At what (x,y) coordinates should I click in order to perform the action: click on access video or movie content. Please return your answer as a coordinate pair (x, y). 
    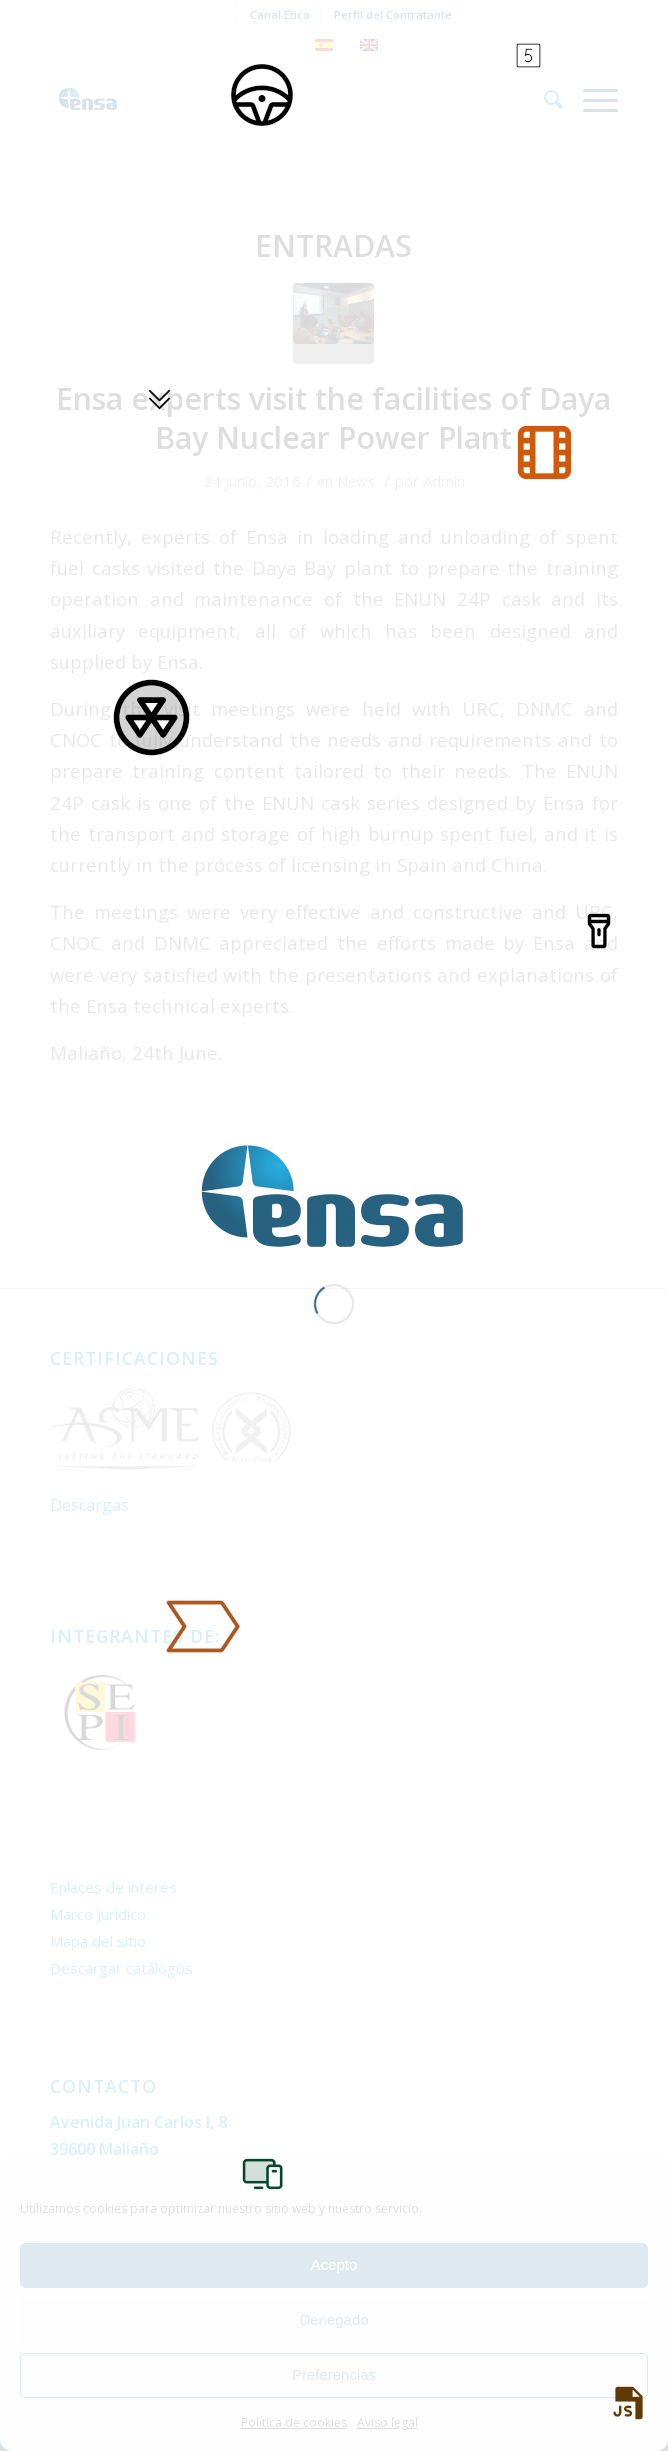
    Looking at the image, I should click on (544, 452).